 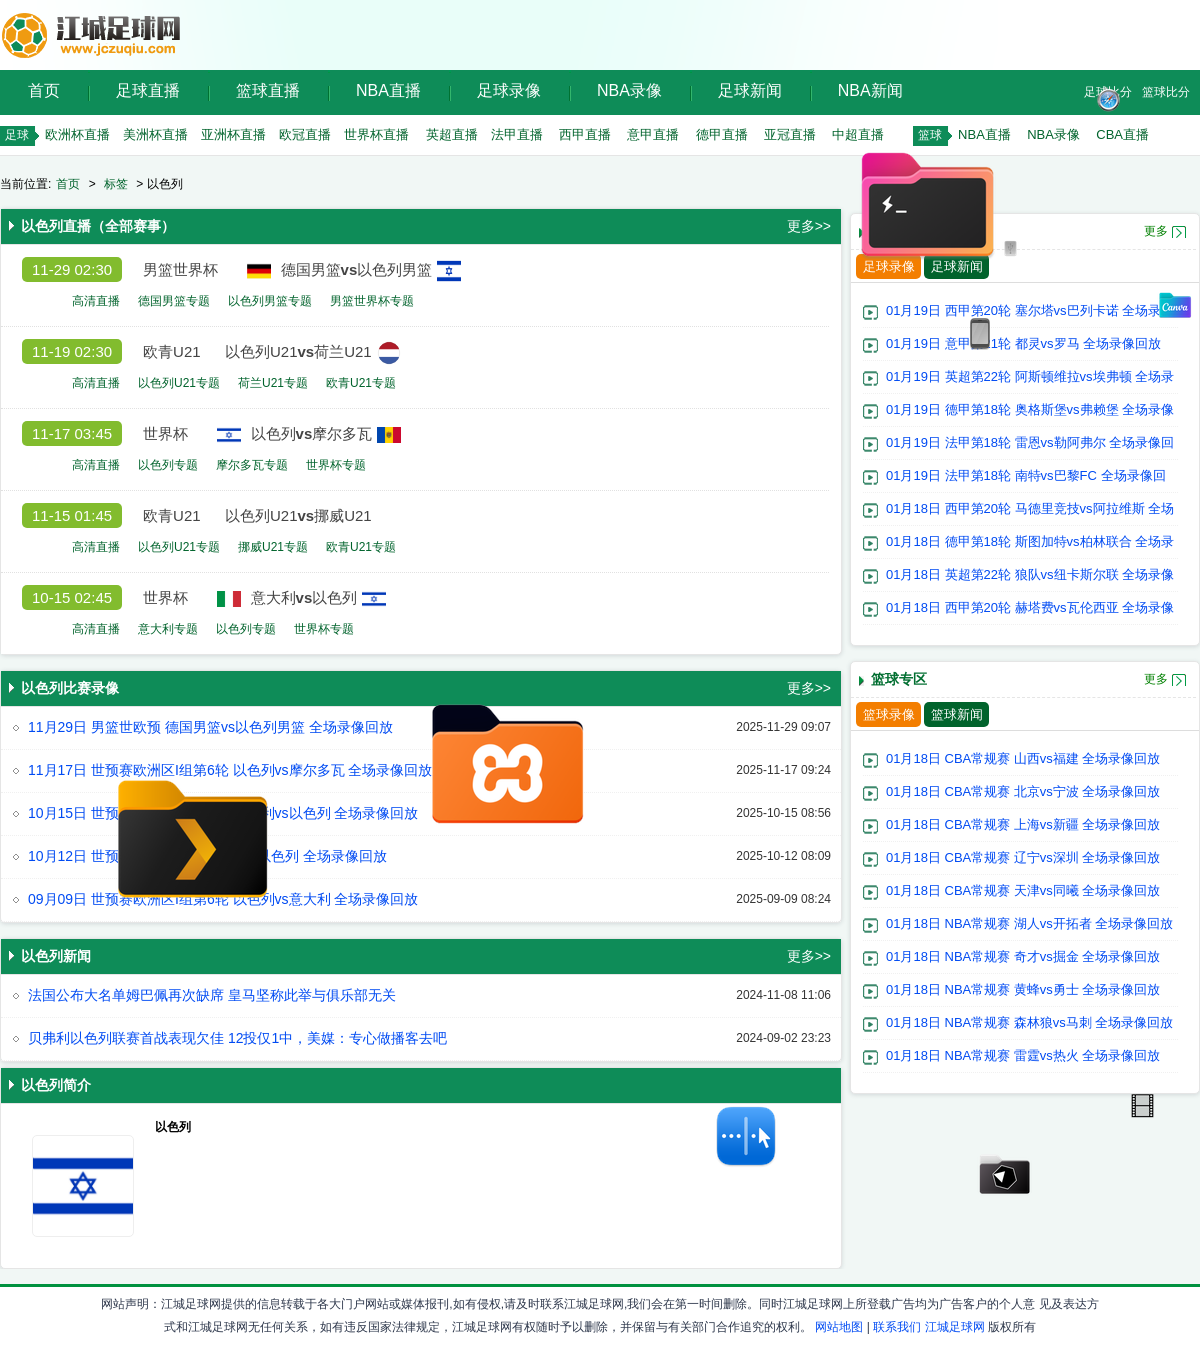 I want to click on open crystal or gem-related files folder, so click(x=1004, y=1175).